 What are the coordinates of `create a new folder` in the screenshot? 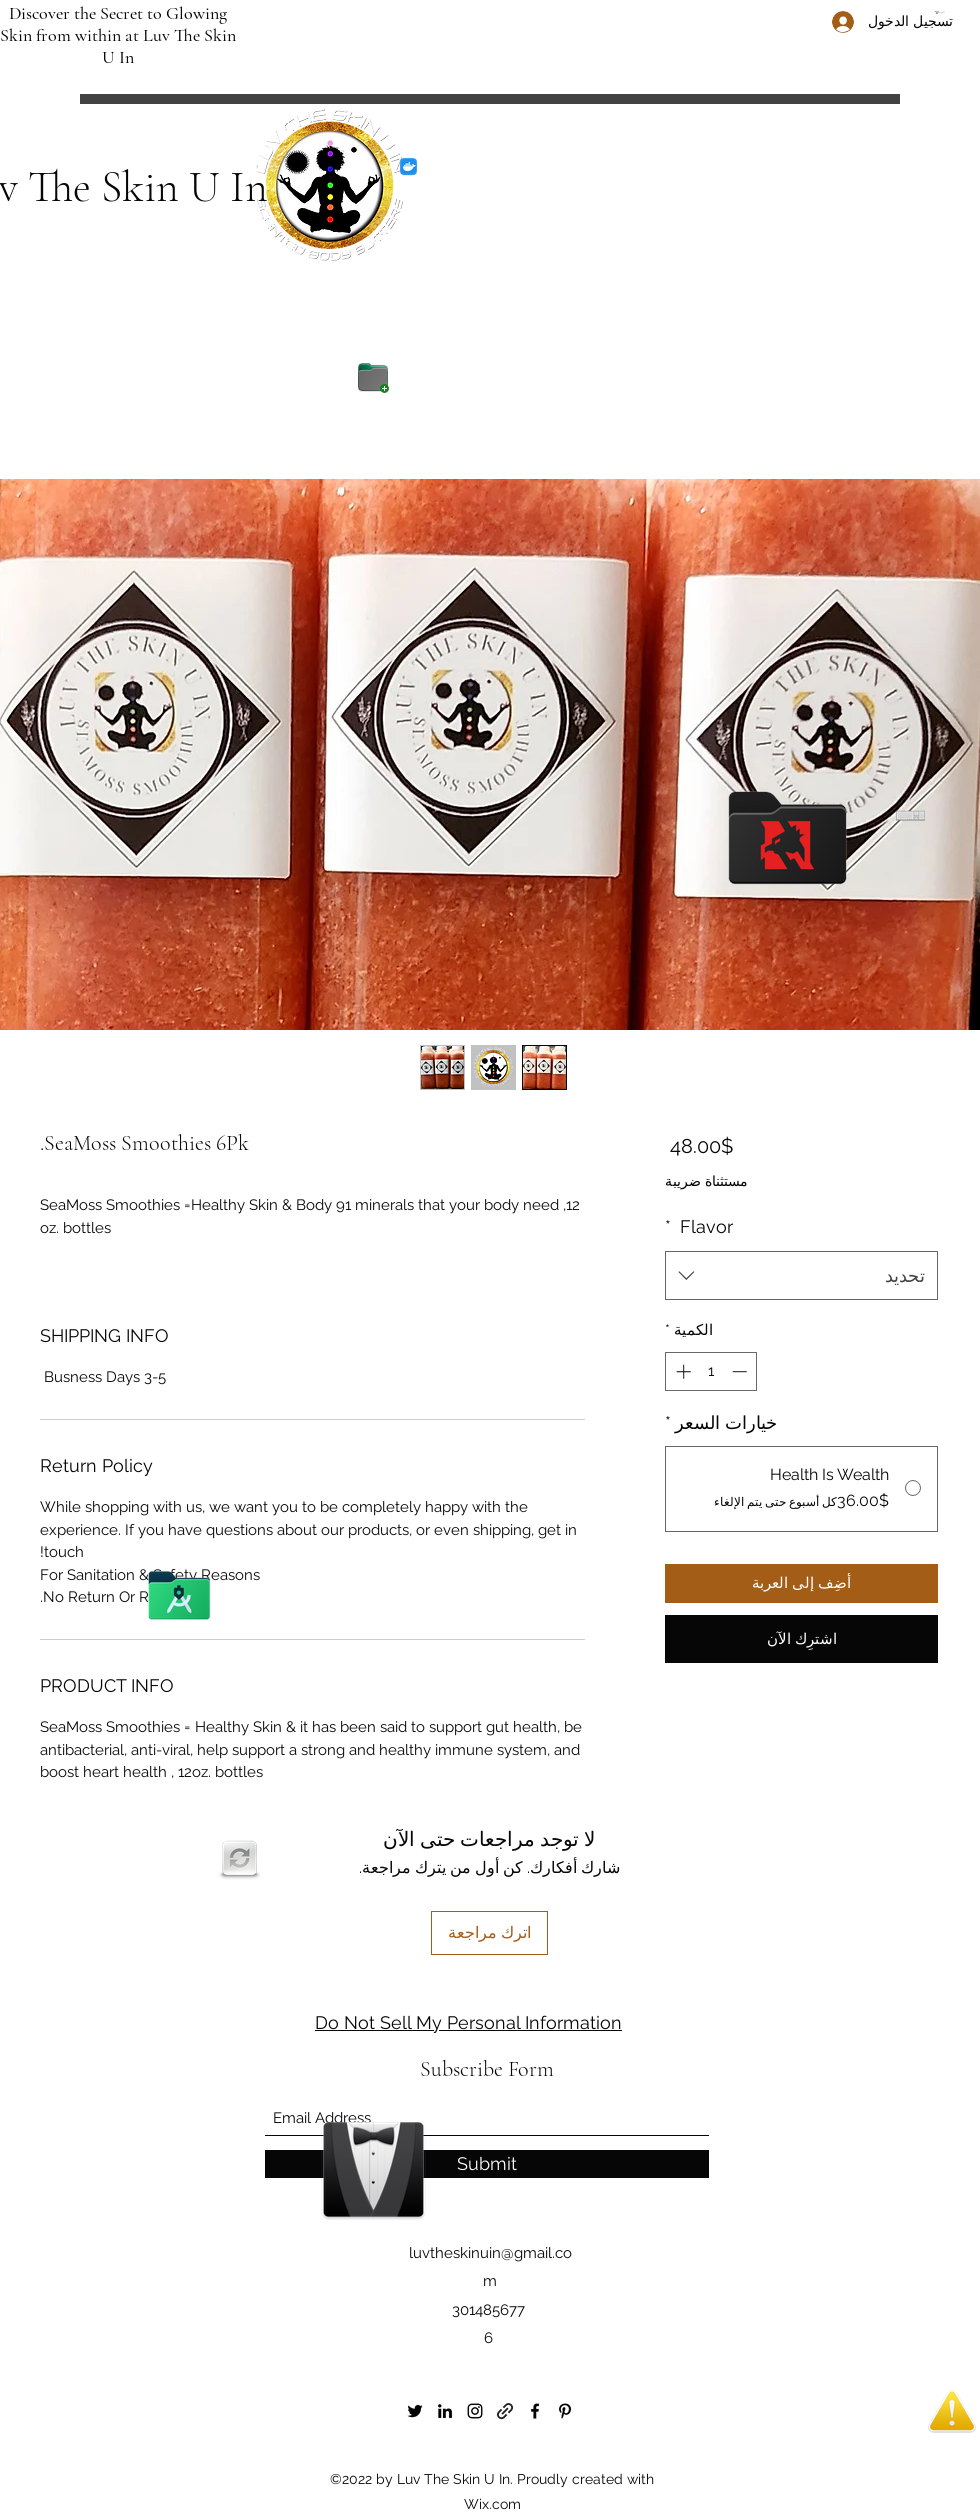 It's located at (373, 377).